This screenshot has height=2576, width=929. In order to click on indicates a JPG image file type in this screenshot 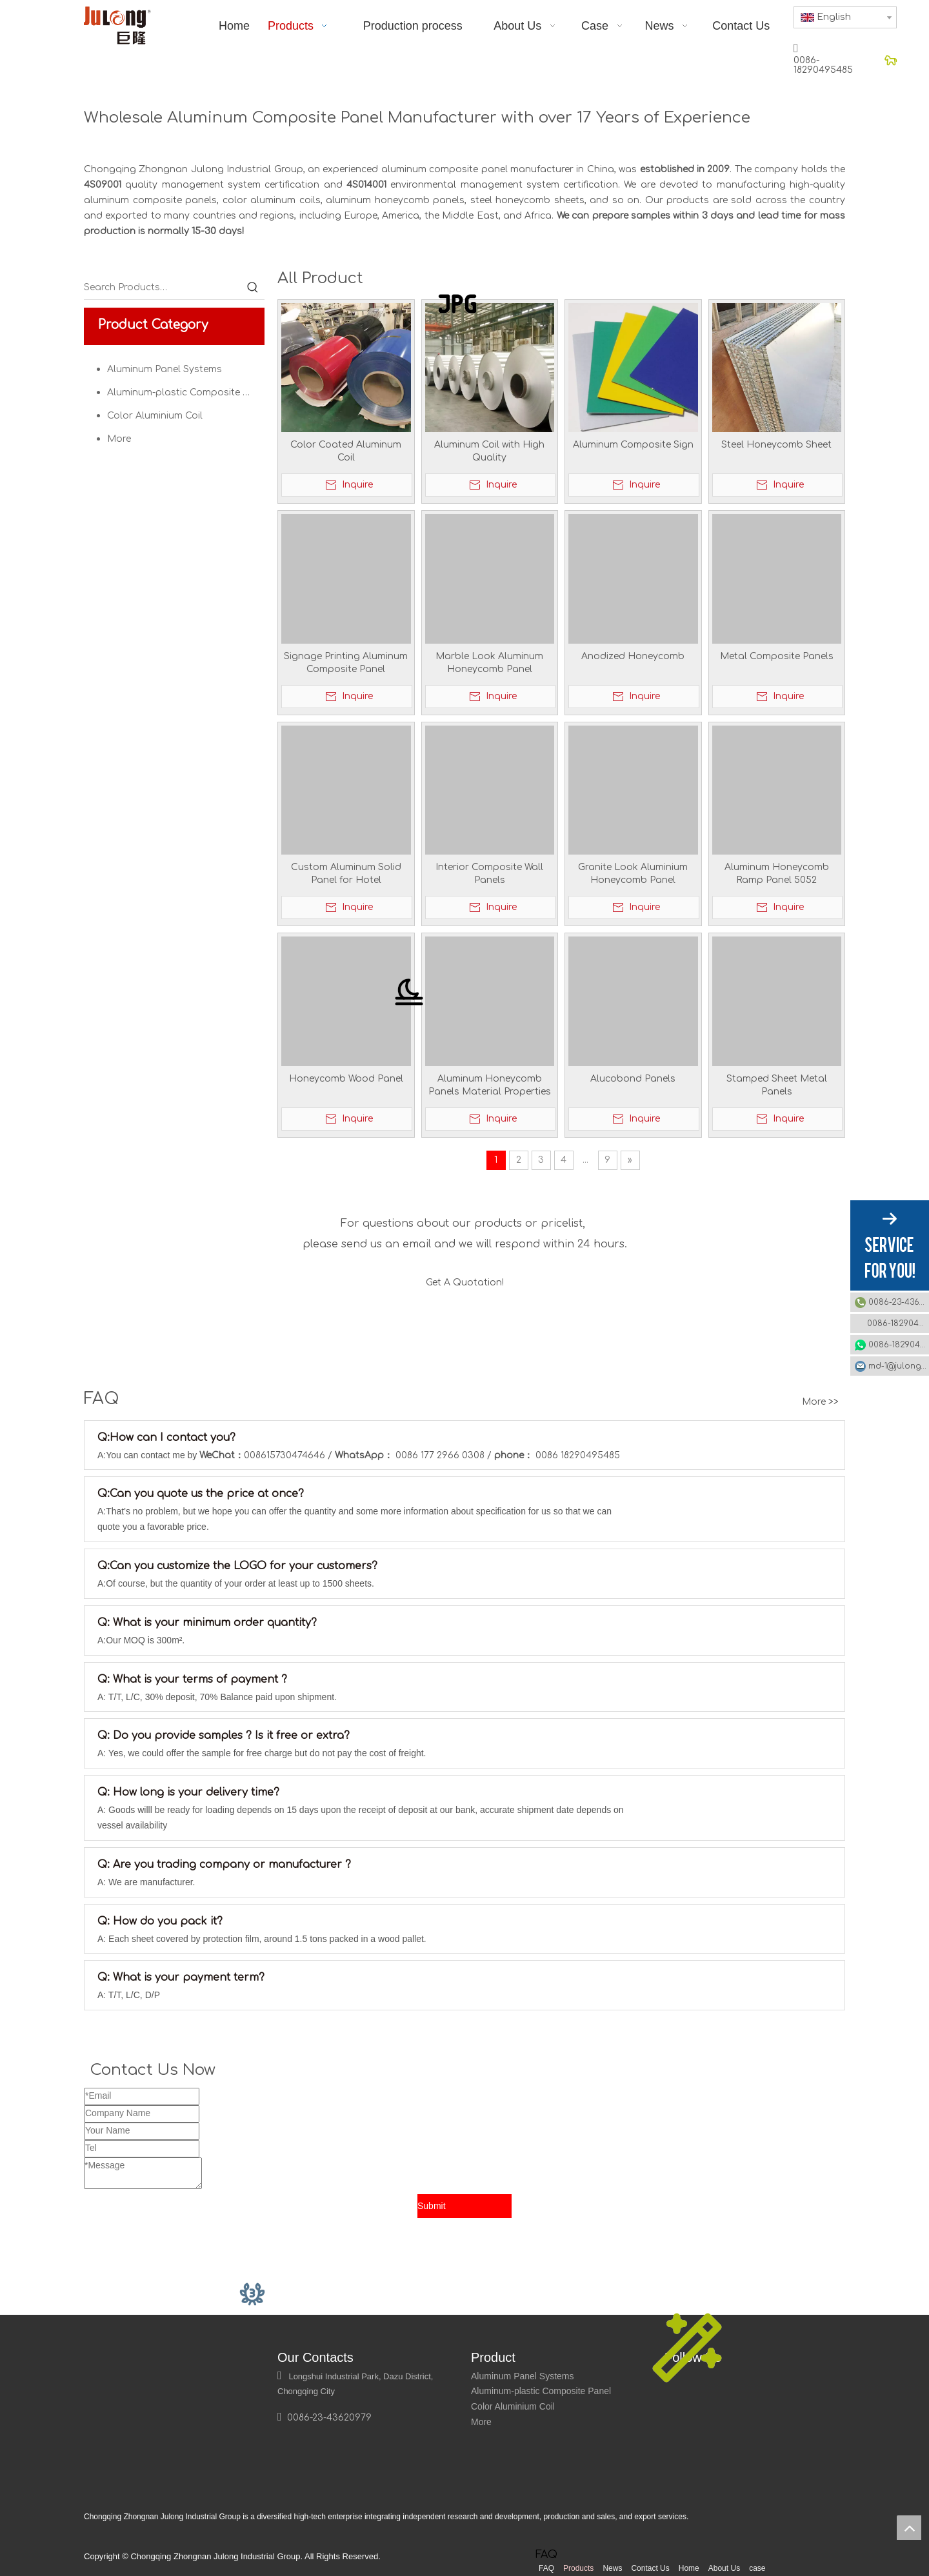, I will do `click(457, 304)`.